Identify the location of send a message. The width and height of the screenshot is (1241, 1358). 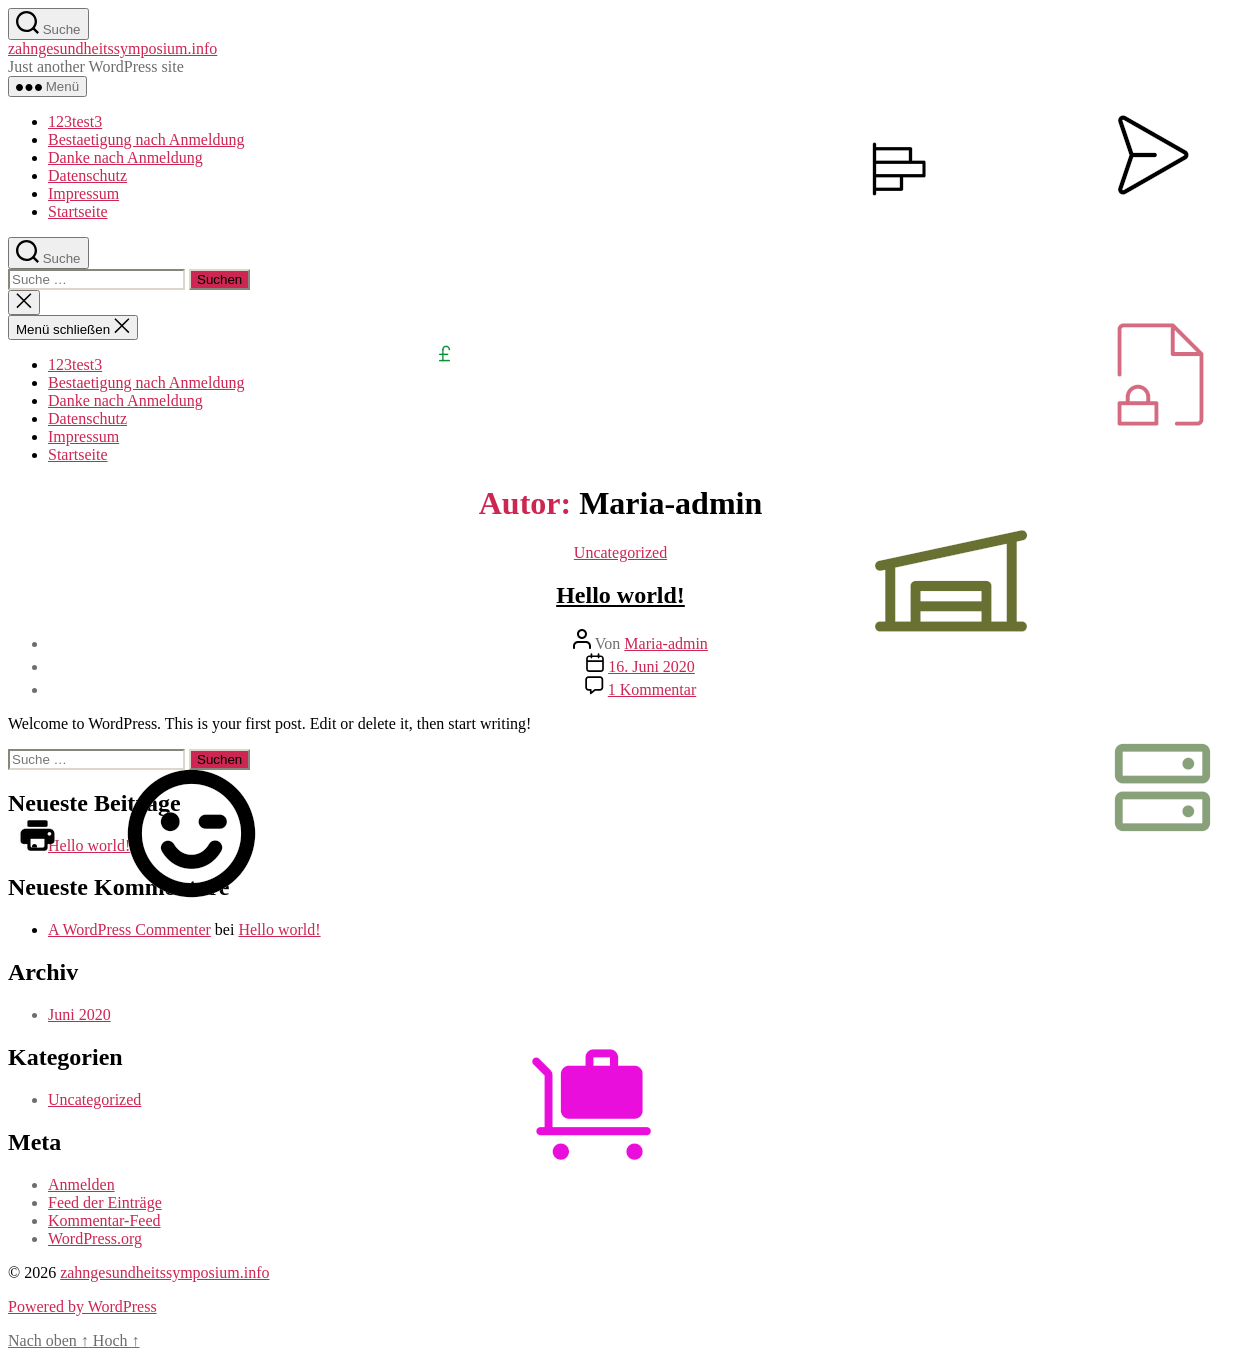
(1149, 155).